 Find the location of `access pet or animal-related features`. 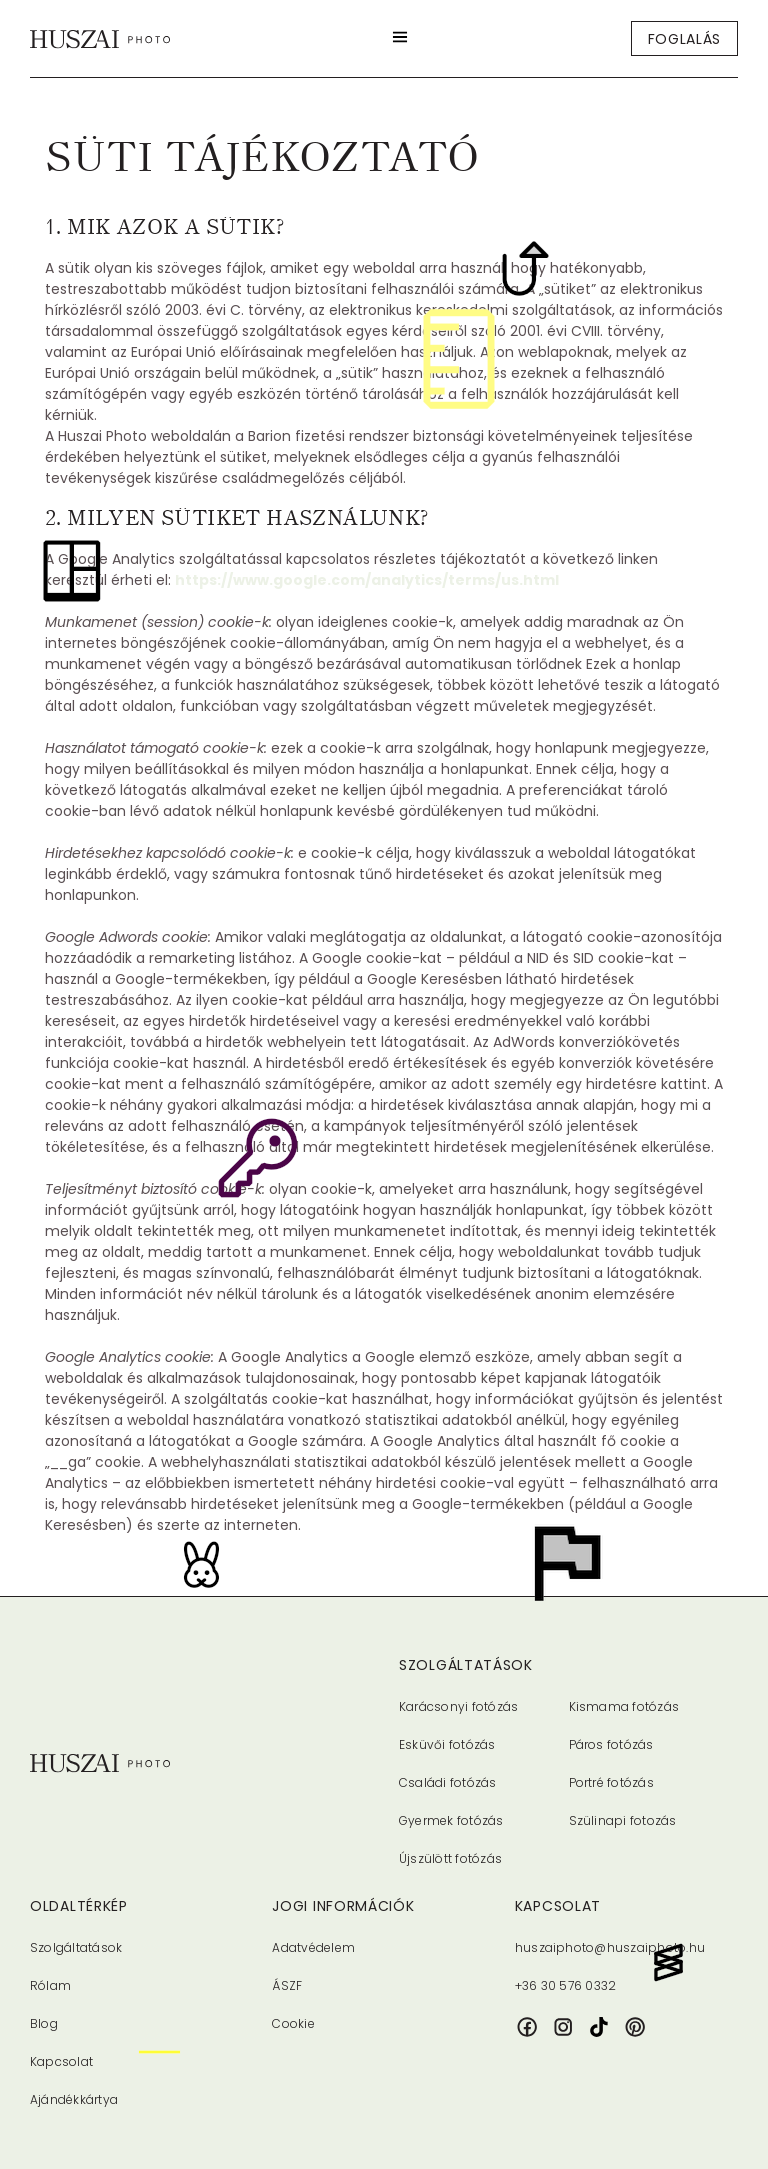

access pet or animal-related features is located at coordinates (201, 1565).